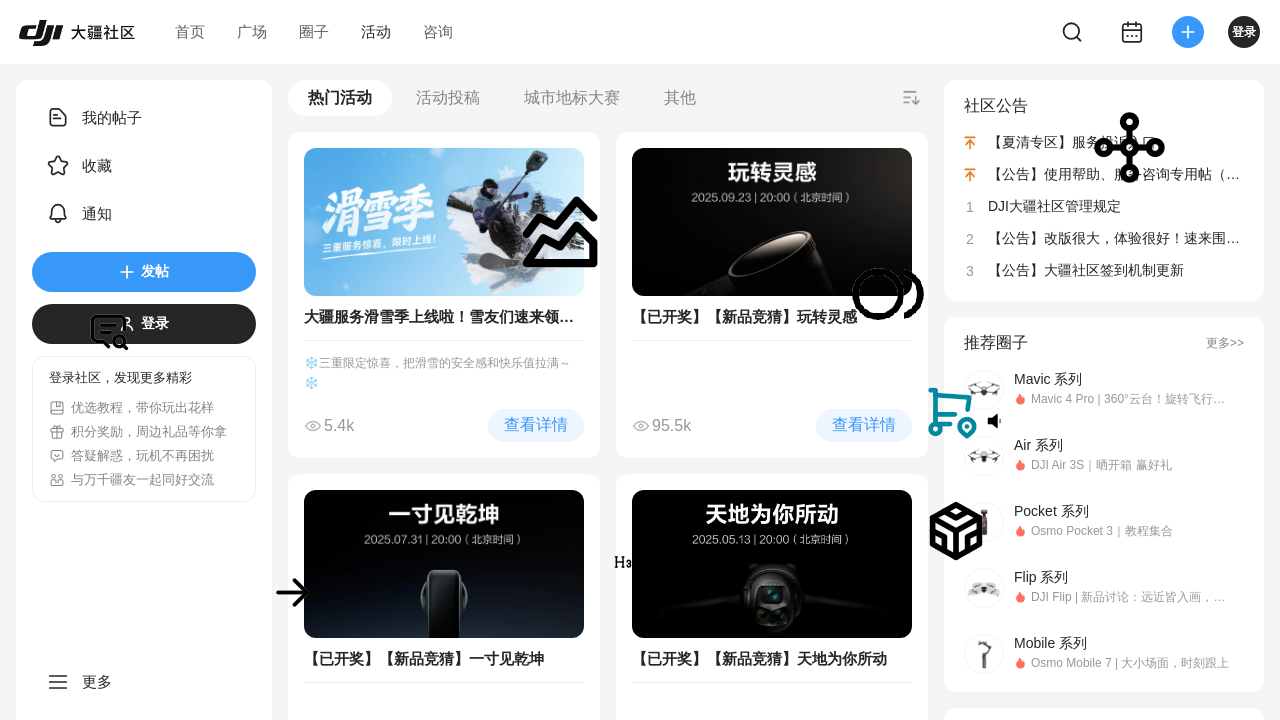  What do you see at coordinates (995, 421) in the screenshot?
I see `adjust volume to low level` at bounding box center [995, 421].